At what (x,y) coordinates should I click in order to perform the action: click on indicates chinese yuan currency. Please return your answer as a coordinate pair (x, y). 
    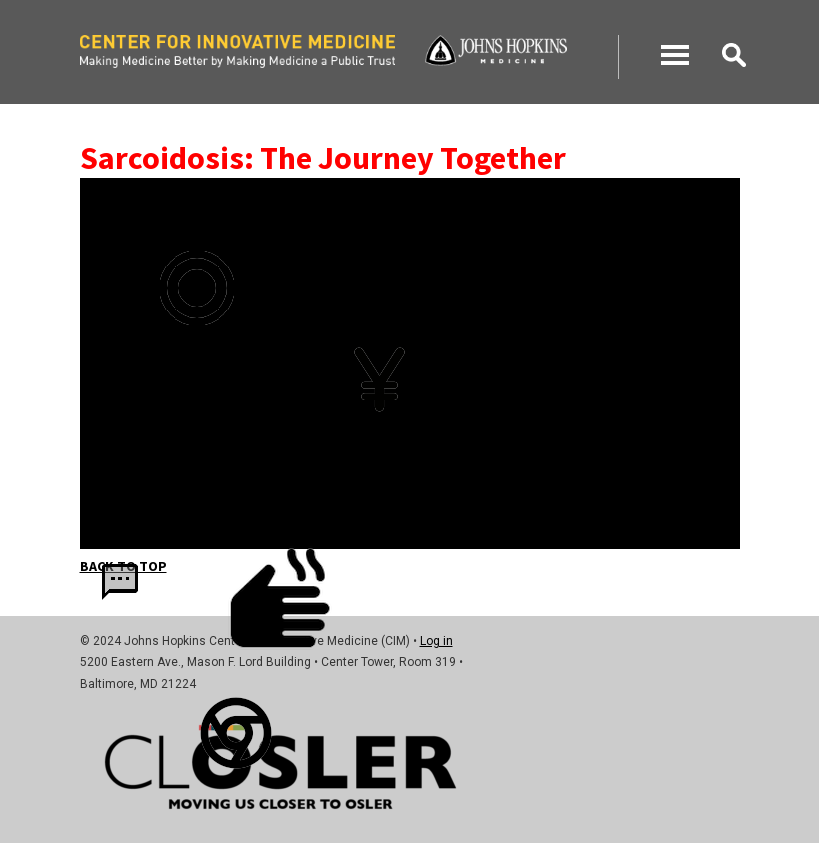
    Looking at the image, I should click on (379, 379).